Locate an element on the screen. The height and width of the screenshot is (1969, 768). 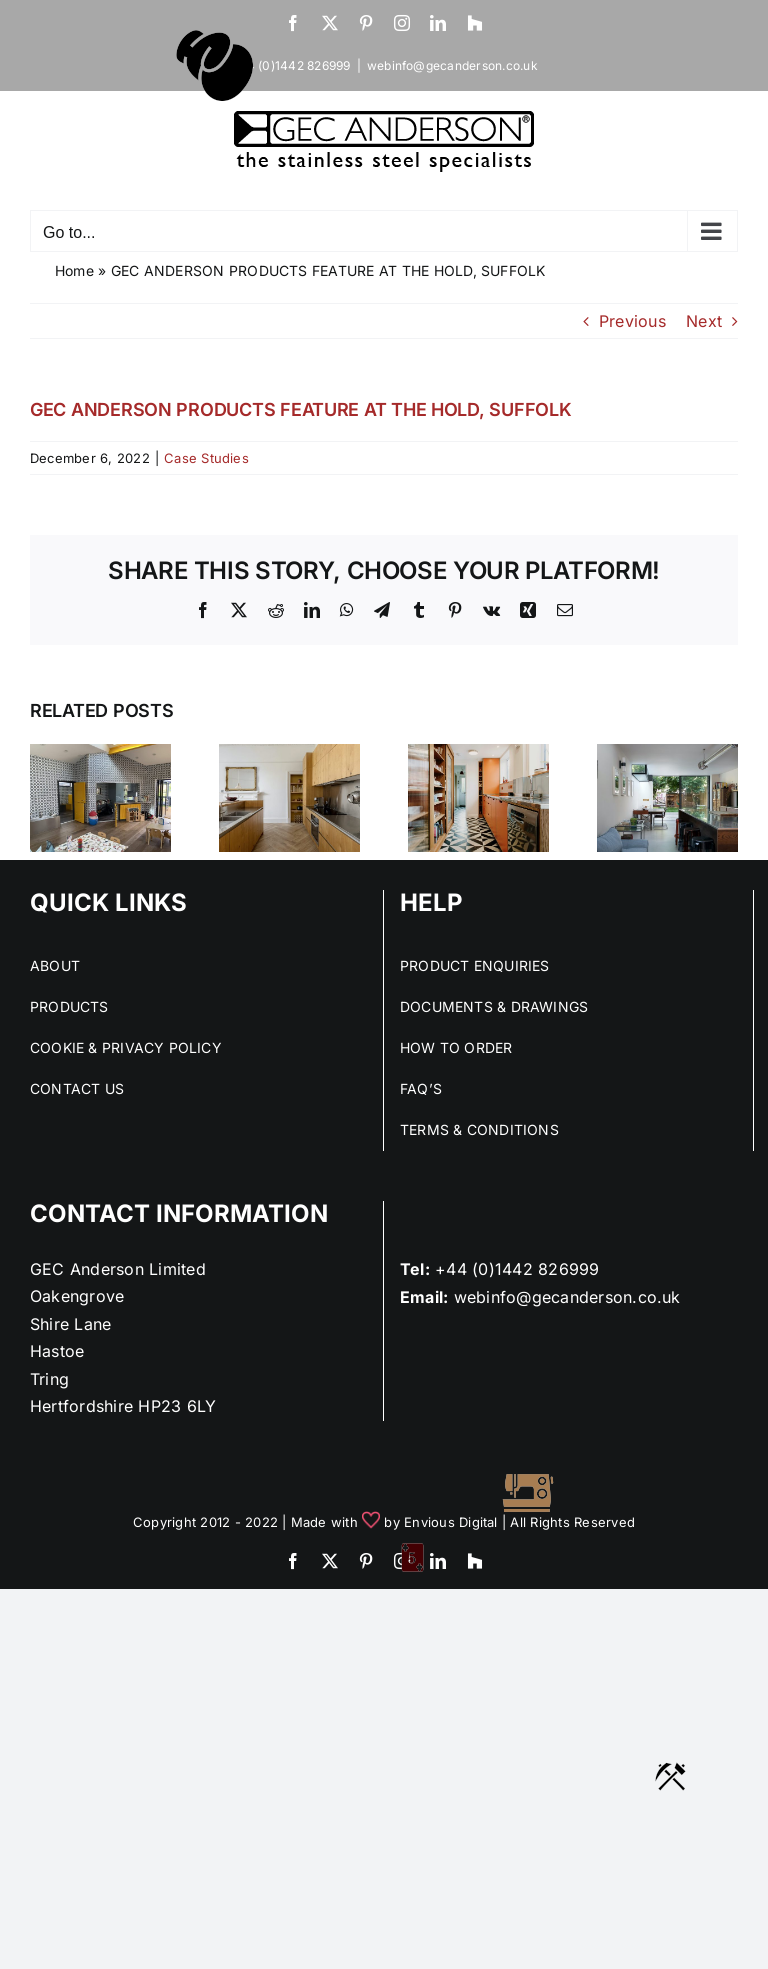
access sewing or crafting tools is located at coordinates (528, 1489).